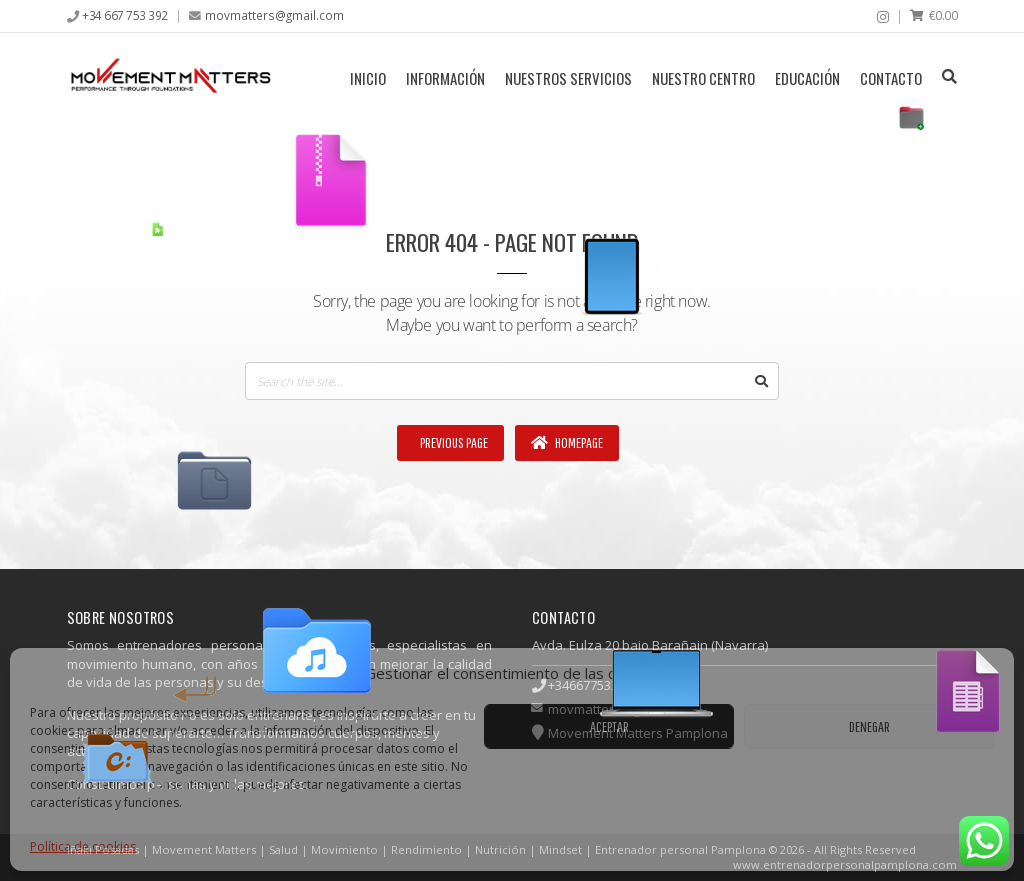  What do you see at coordinates (968, 691) in the screenshot?
I see `open a Microsoft OneNote file` at bounding box center [968, 691].